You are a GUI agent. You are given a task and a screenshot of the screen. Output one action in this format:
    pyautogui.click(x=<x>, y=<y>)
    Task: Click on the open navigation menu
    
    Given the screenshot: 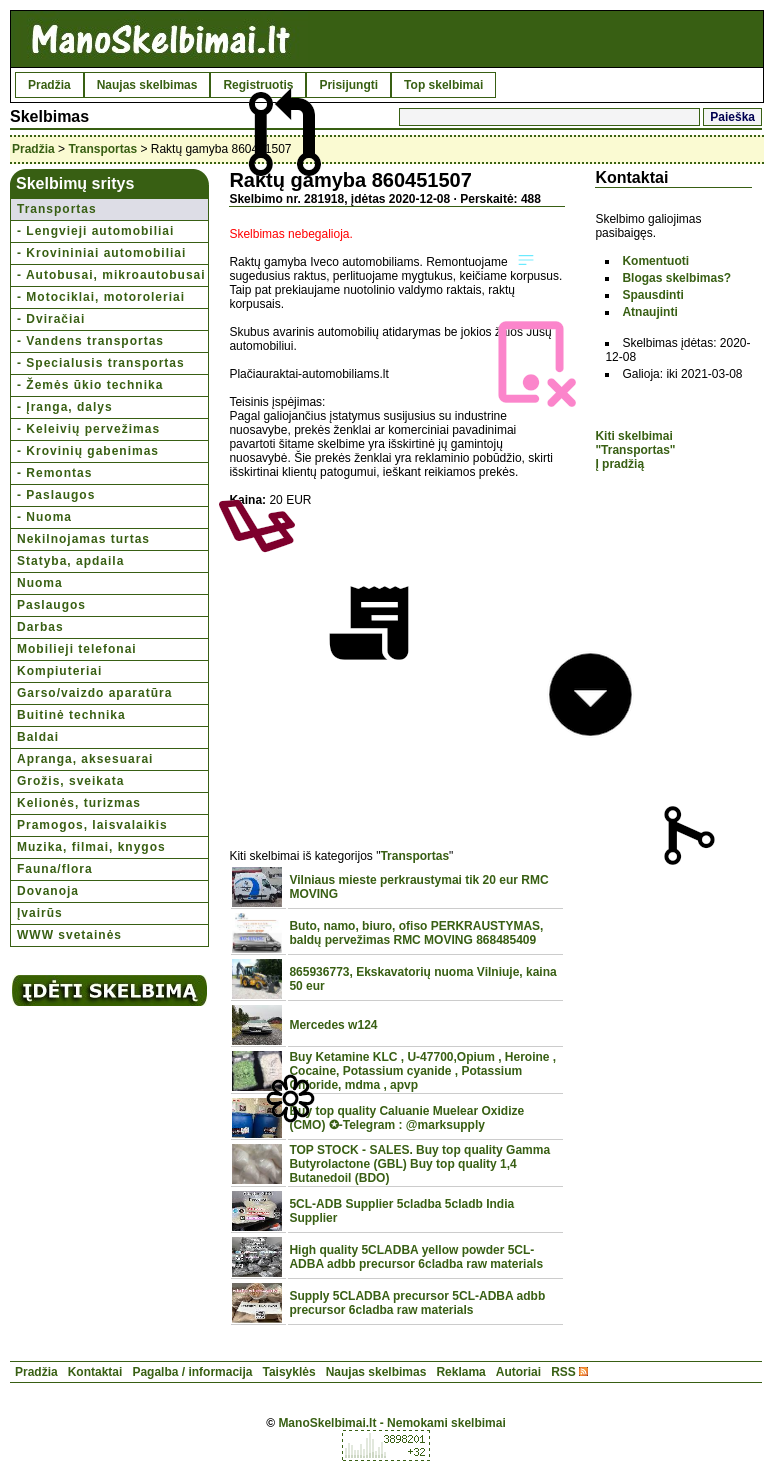 What is the action you would take?
    pyautogui.click(x=526, y=260)
    